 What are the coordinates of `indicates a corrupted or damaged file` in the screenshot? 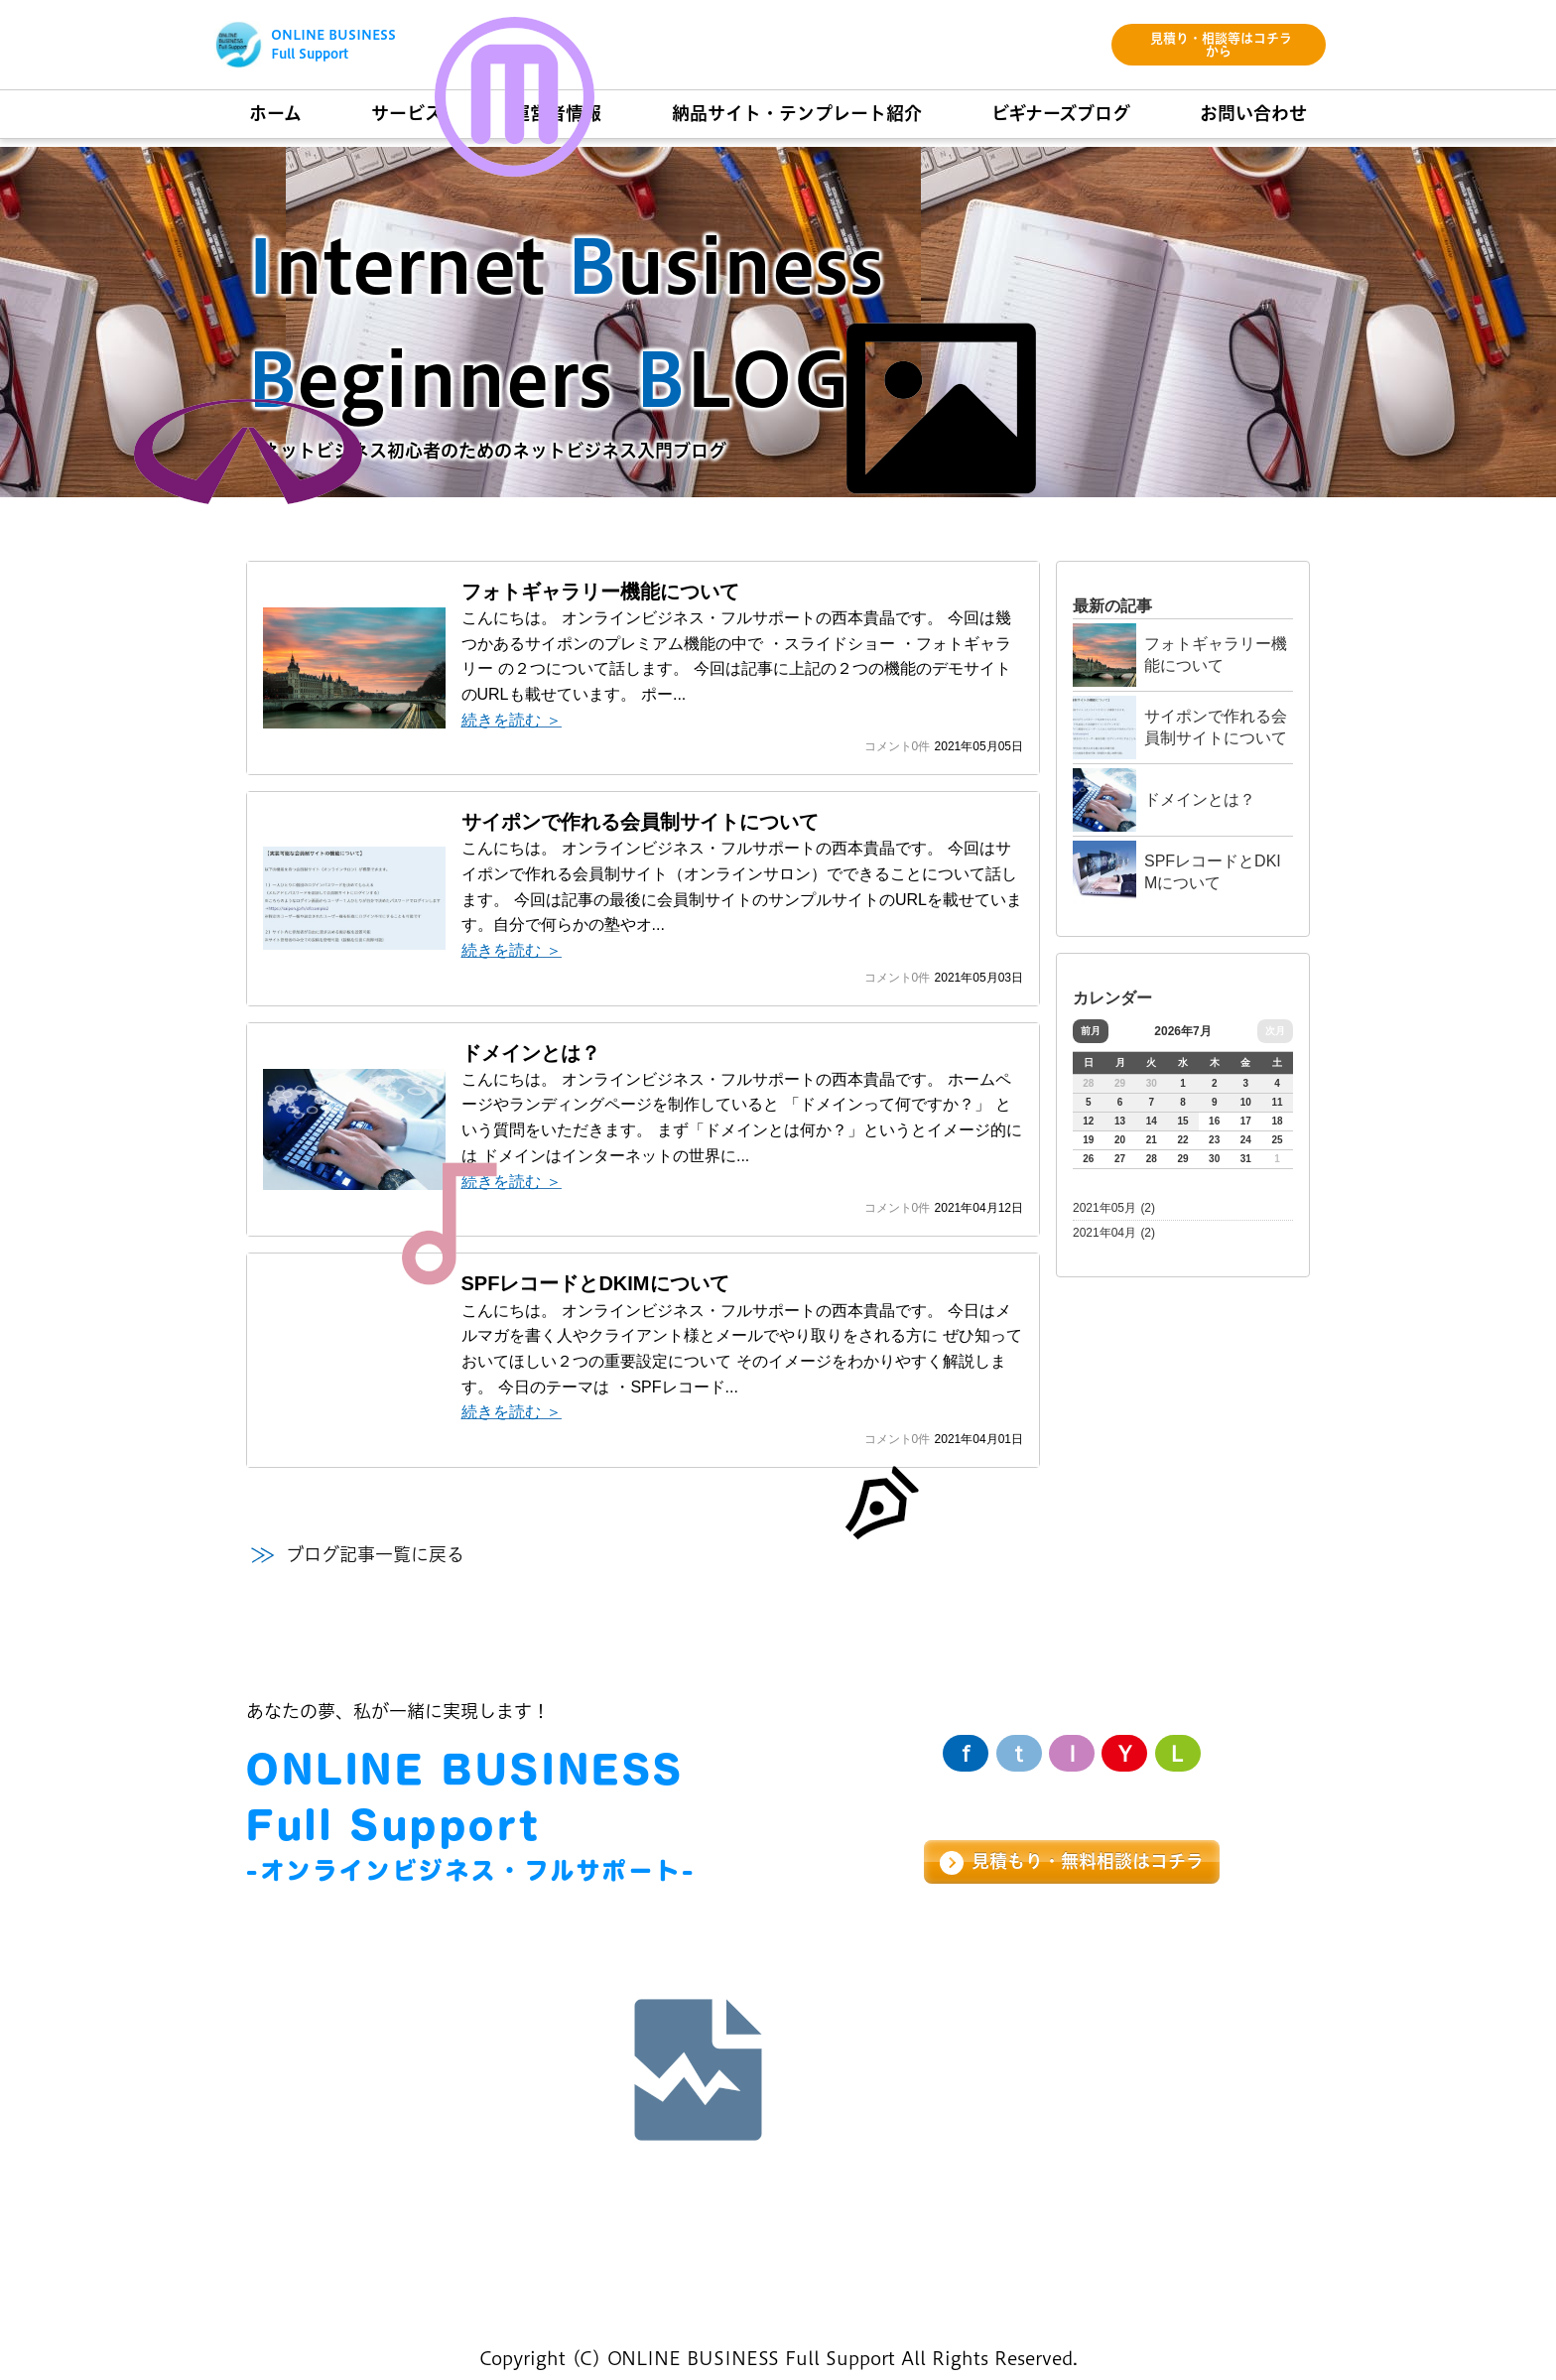 It's located at (698, 2069).